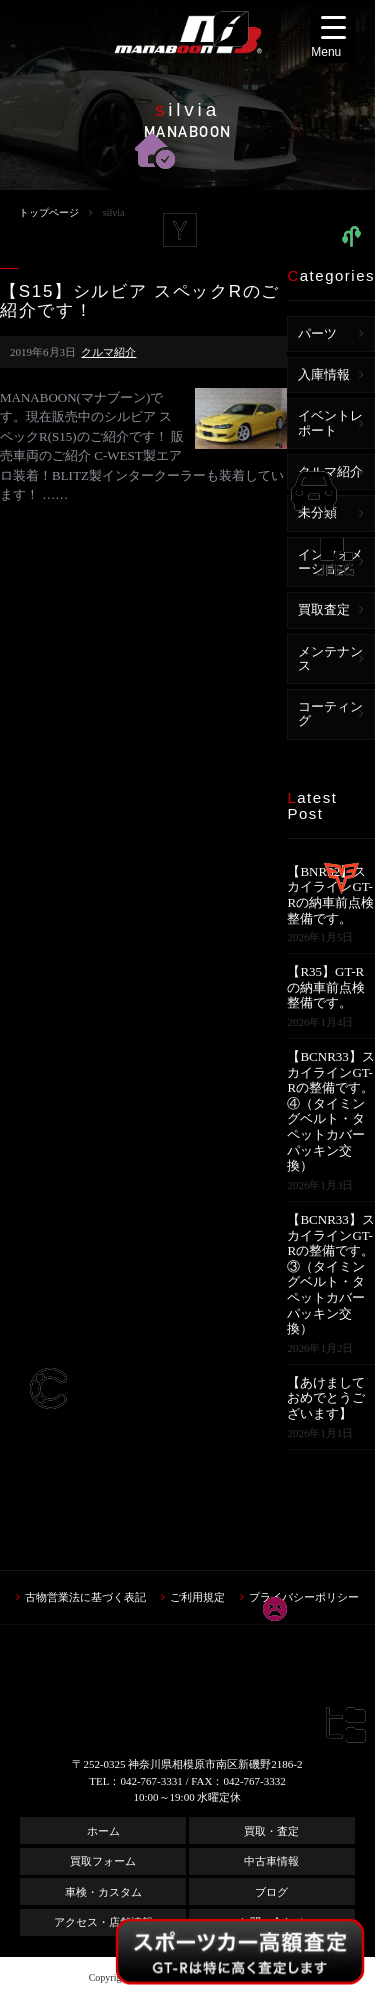 Image resolution: width=375 pixels, height=1998 pixels. I want to click on pied piper logo, so click(231, 29).